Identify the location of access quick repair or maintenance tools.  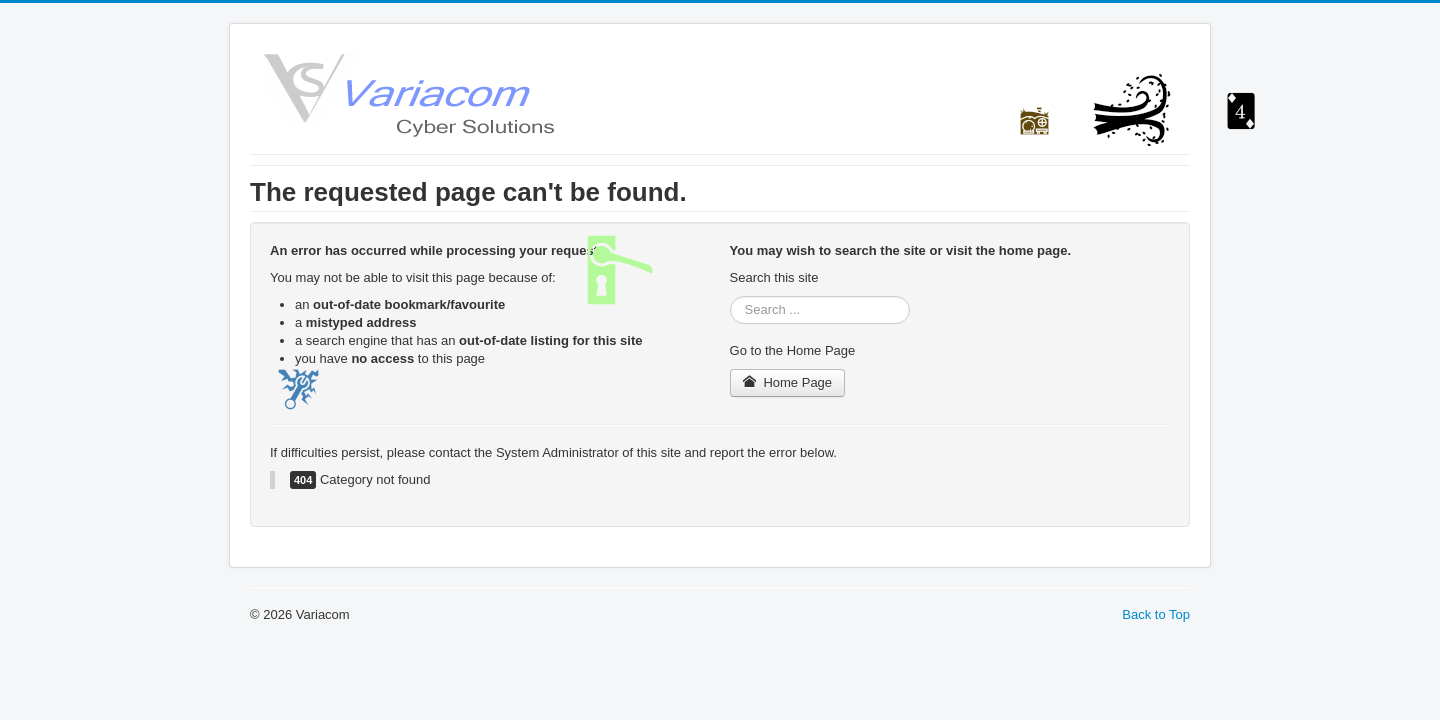
(298, 389).